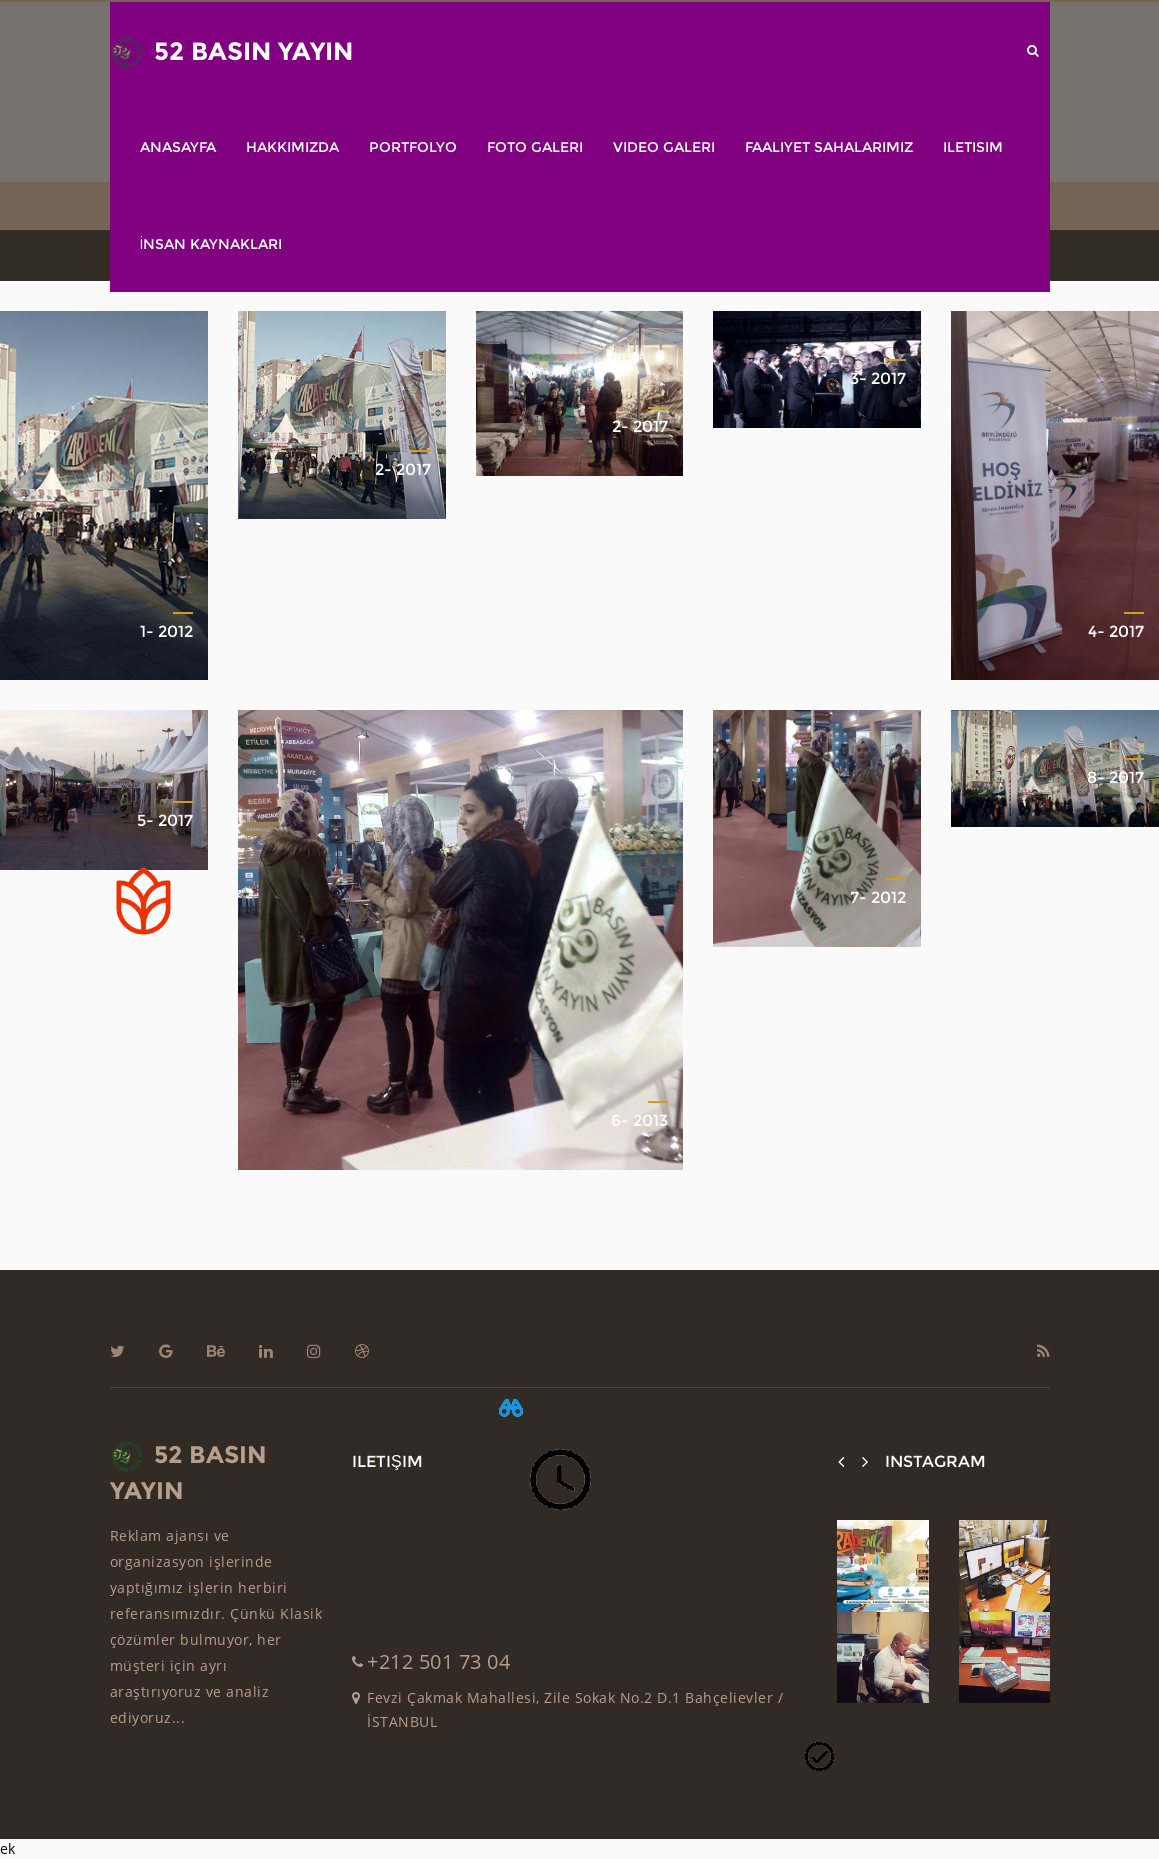 The height and width of the screenshot is (1859, 1159). I want to click on view schedule or upcoming events, so click(560, 1479).